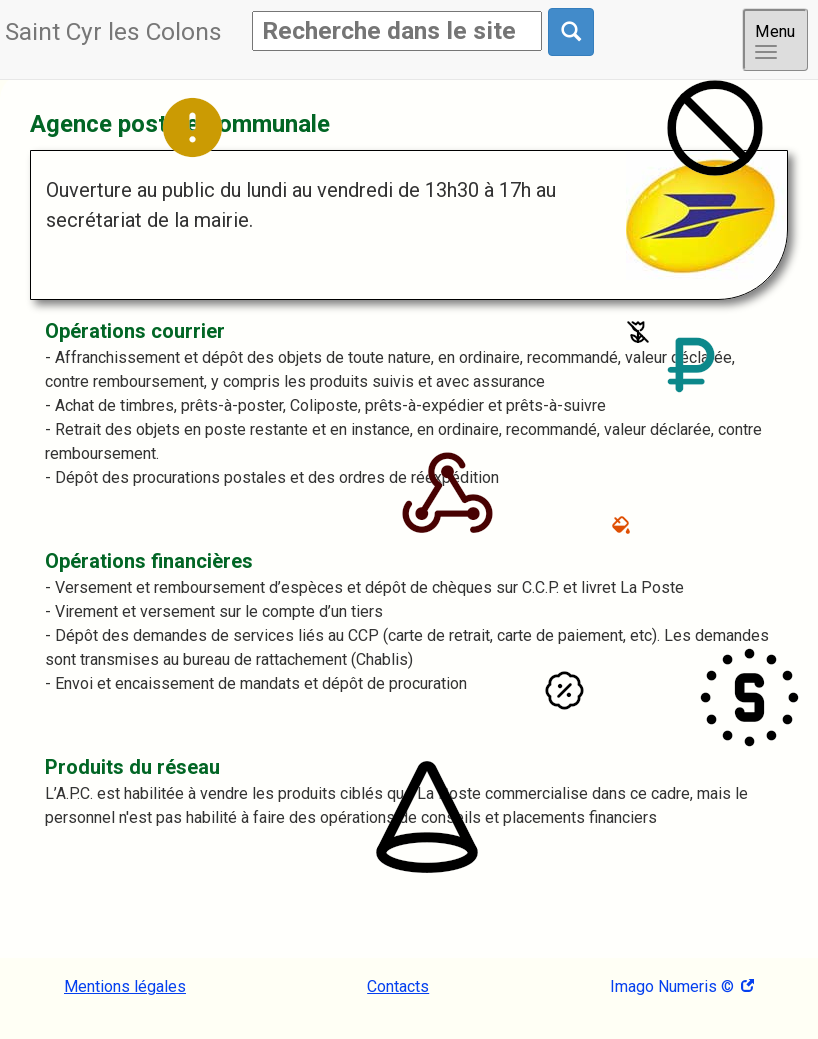 The height and width of the screenshot is (1039, 818). I want to click on indicates a pending or in-progress sync status, so click(749, 697).